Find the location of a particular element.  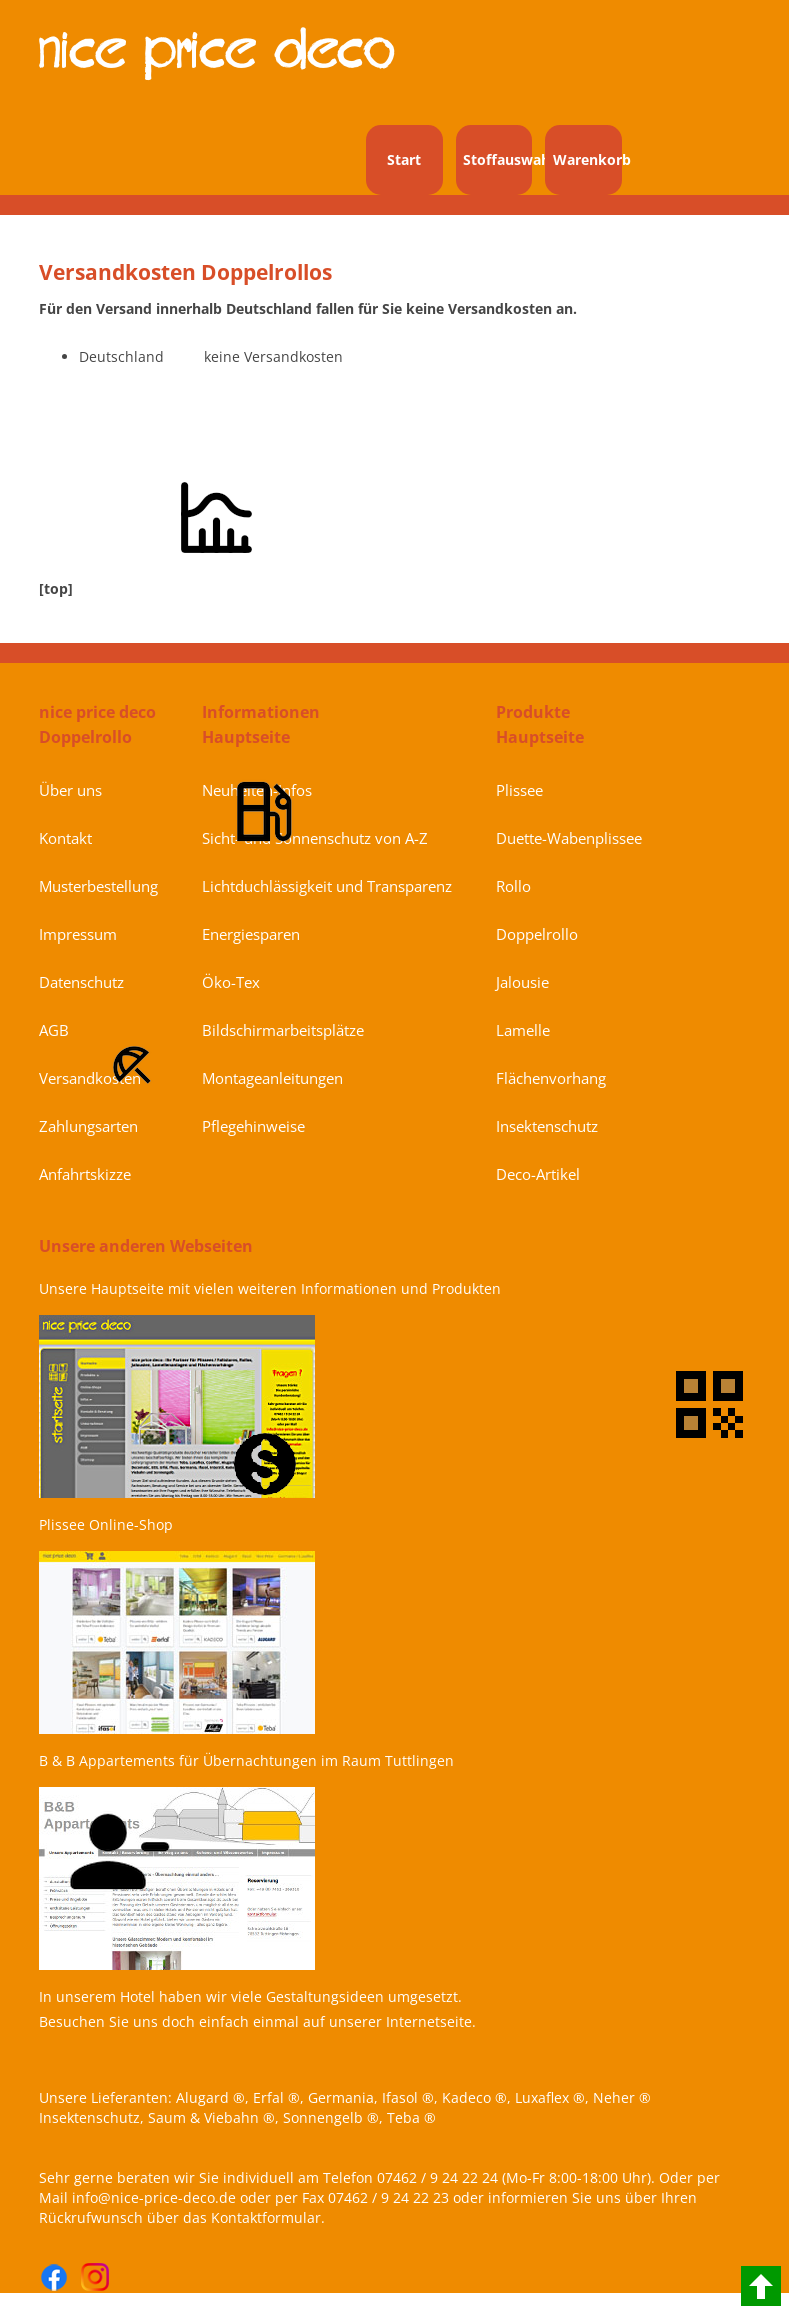

view earnings or account balance is located at coordinates (265, 1464).